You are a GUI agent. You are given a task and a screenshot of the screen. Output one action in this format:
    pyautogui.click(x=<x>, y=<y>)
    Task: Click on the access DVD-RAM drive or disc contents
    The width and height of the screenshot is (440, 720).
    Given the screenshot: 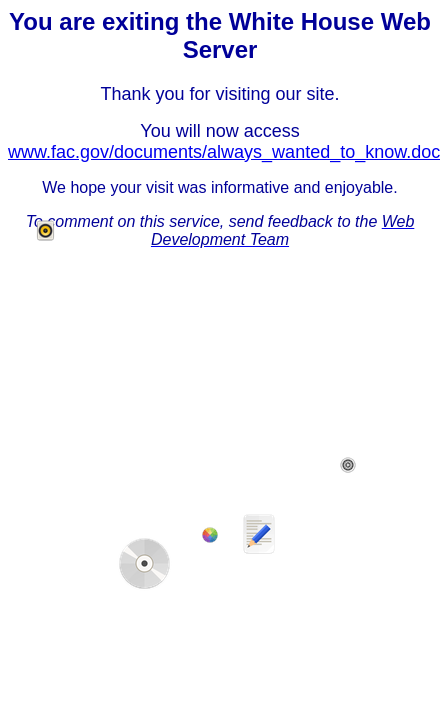 What is the action you would take?
    pyautogui.click(x=144, y=563)
    